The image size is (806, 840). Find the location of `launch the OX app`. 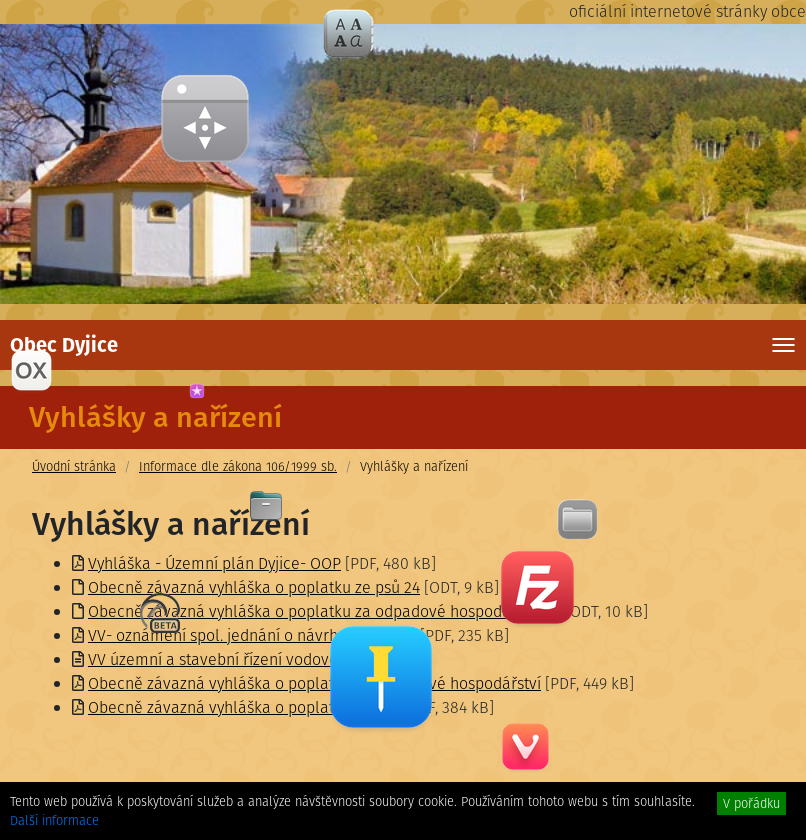

launch the OX app is located at coordinates (31, 370).